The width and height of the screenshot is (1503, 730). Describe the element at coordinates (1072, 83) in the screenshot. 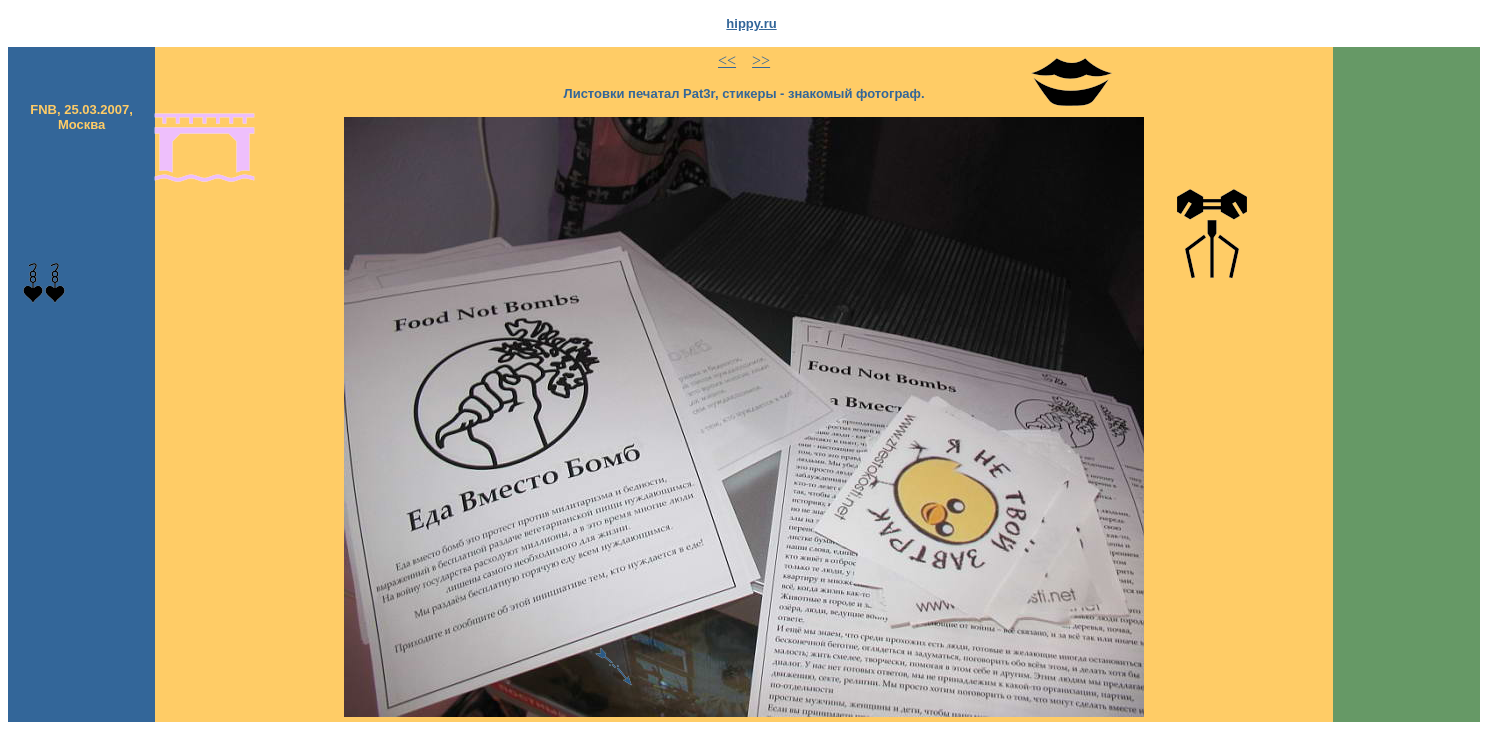

I see `access voice or speech features` at that location.